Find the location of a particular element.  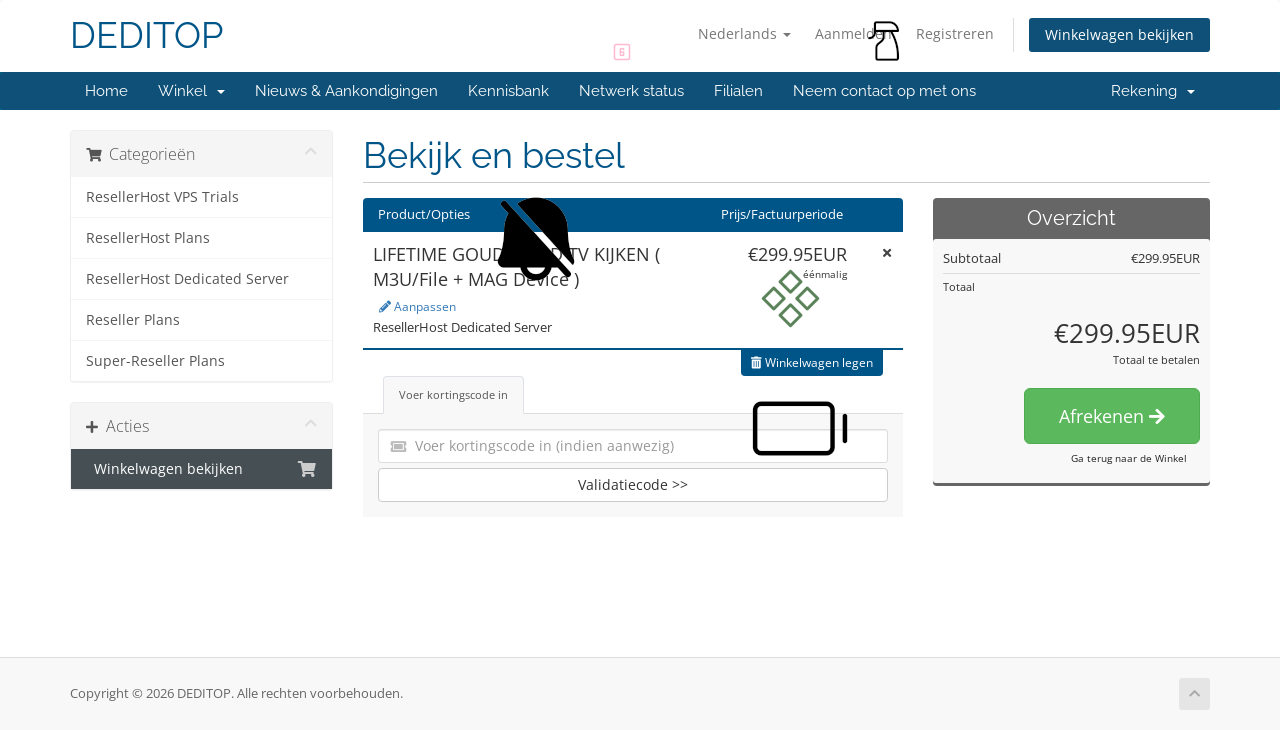

mute notifications is located at coordinates (536, 239).